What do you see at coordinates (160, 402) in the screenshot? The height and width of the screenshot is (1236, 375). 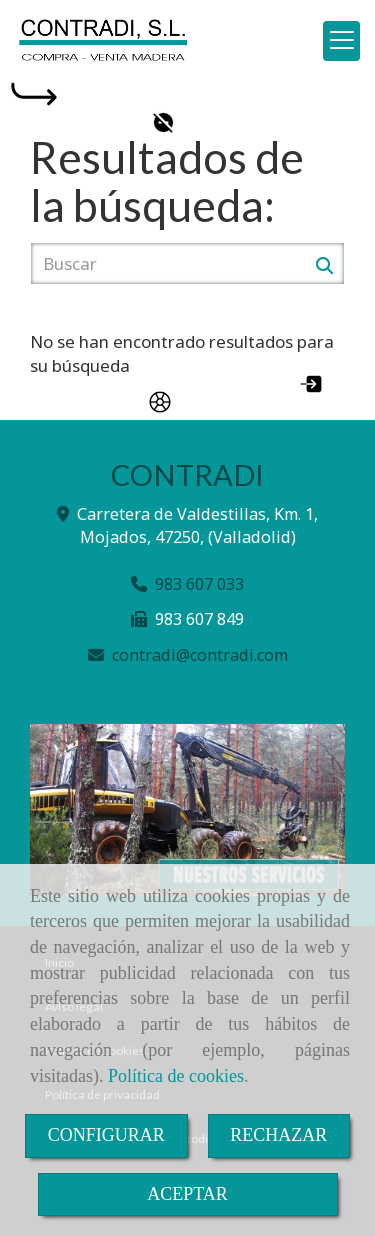 I see `indicates nuclear or radioactive content` at bounding box center [160, 402].